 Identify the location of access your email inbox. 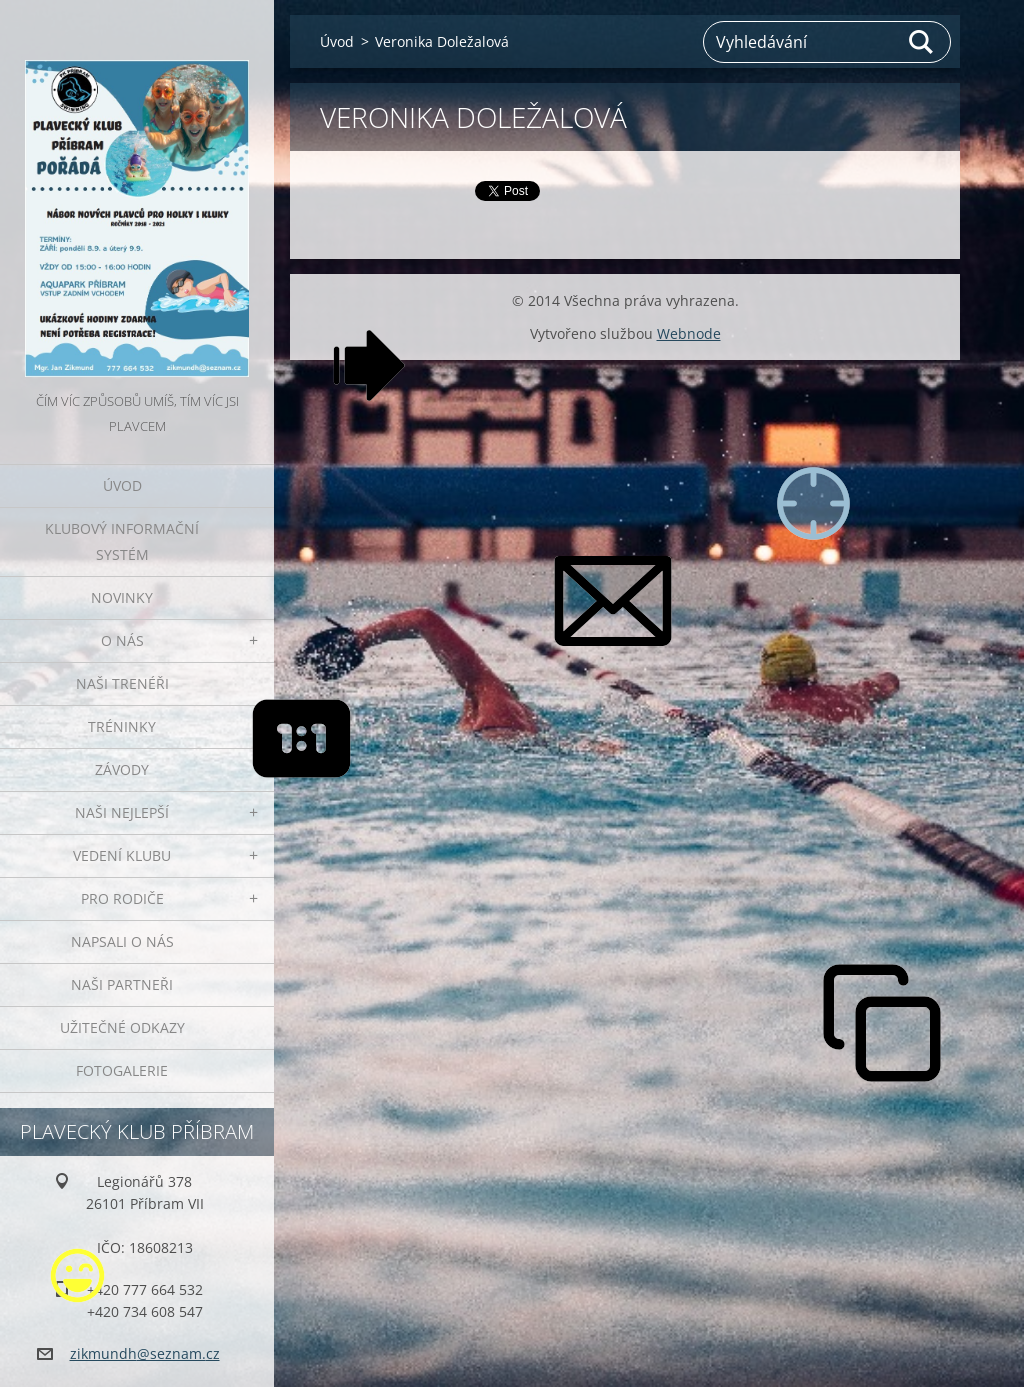
(613, 601).